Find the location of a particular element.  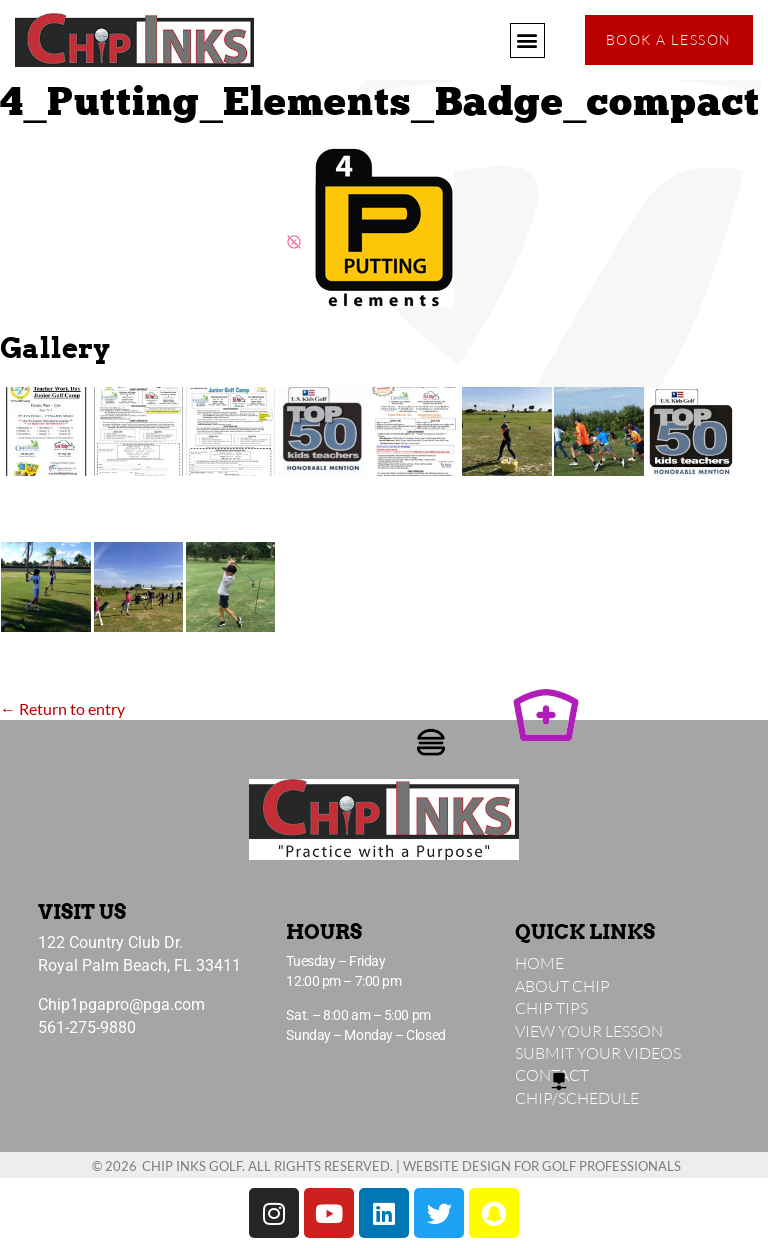

discount or promotion unavailable is located at coordinates (294, 242).